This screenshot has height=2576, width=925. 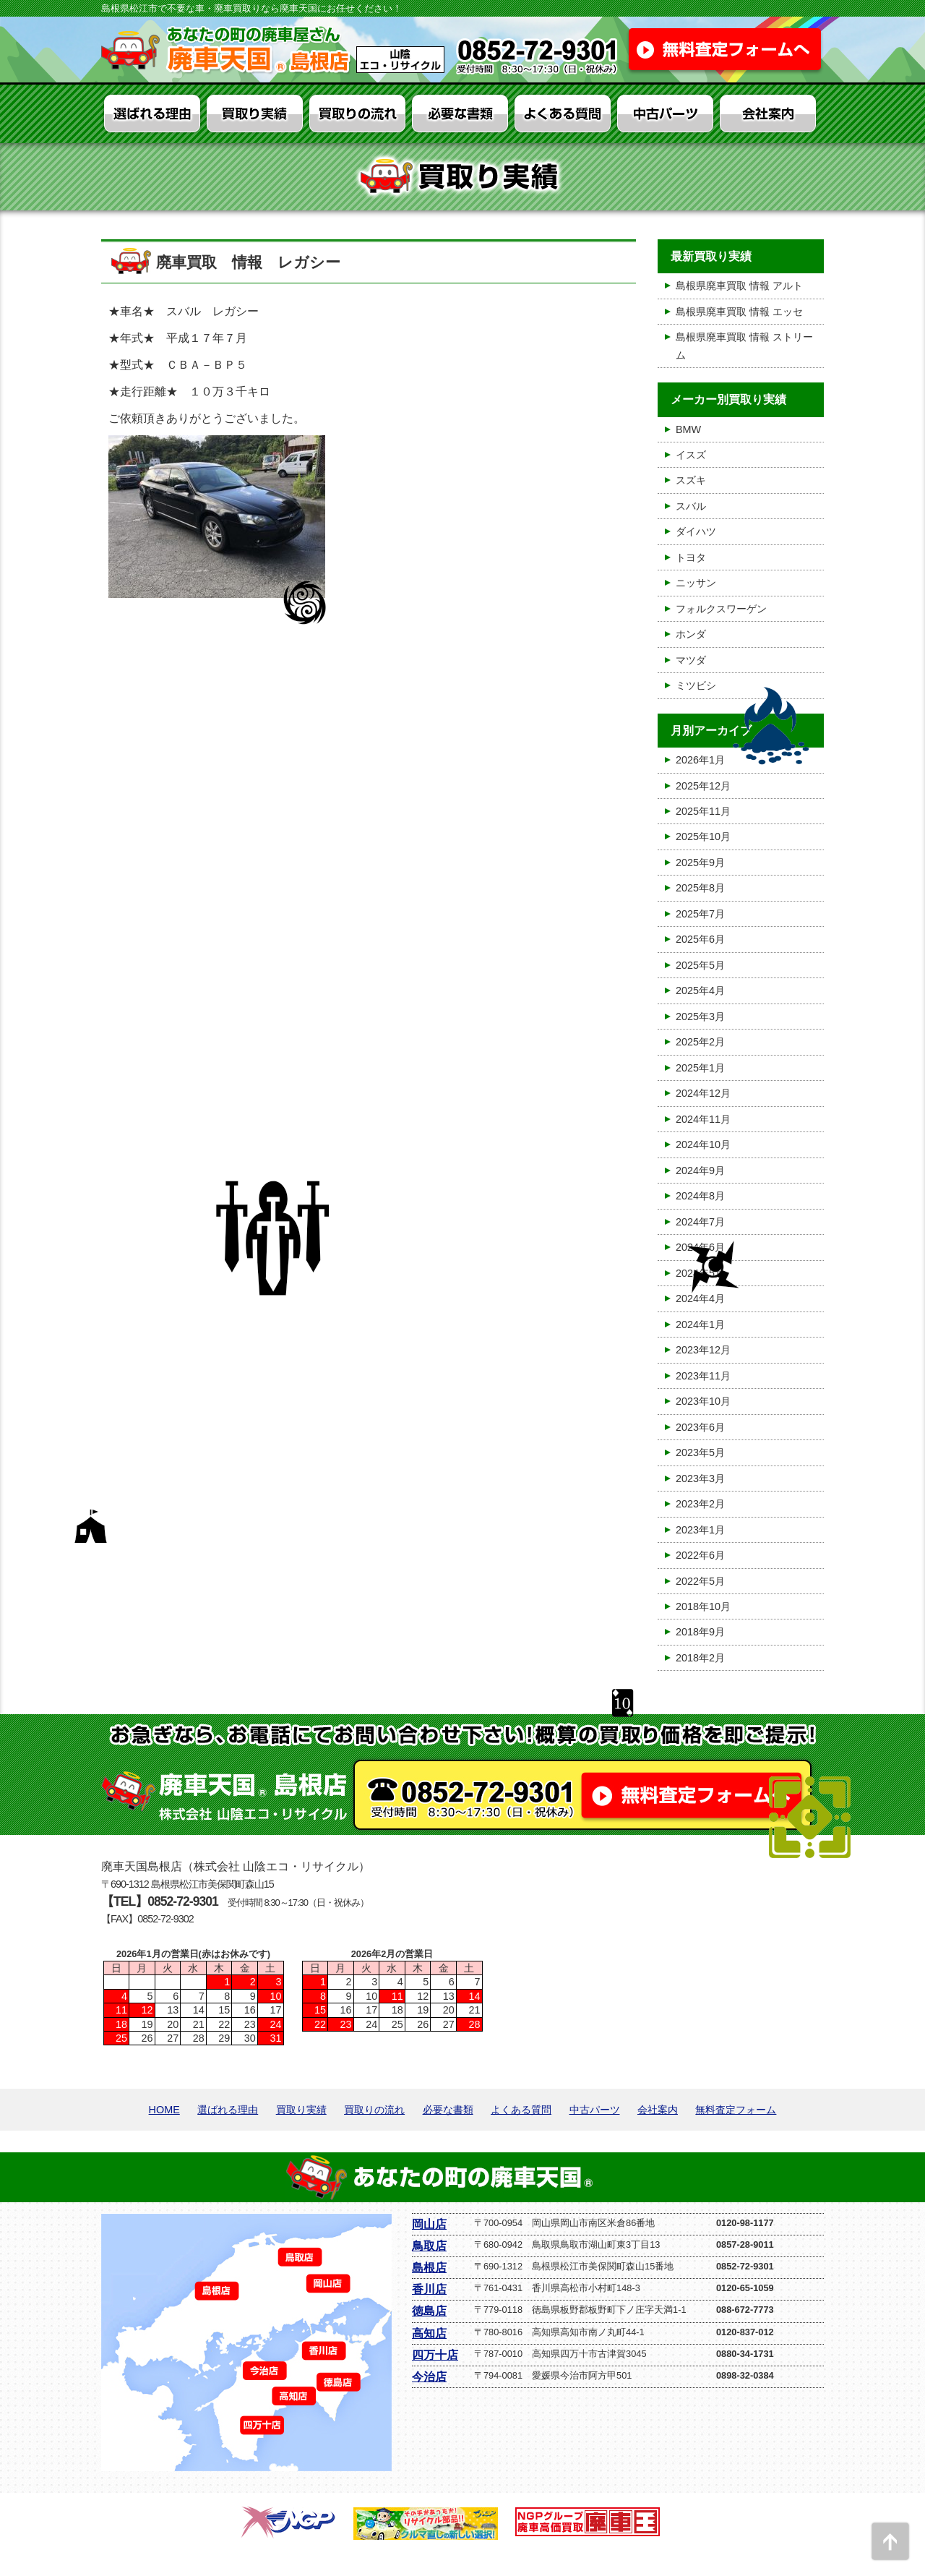 What do you see at coordinates (257, 2522) in the screenshot?
I see `dismiss or close a dialog` at bounding box center [257, 2522].